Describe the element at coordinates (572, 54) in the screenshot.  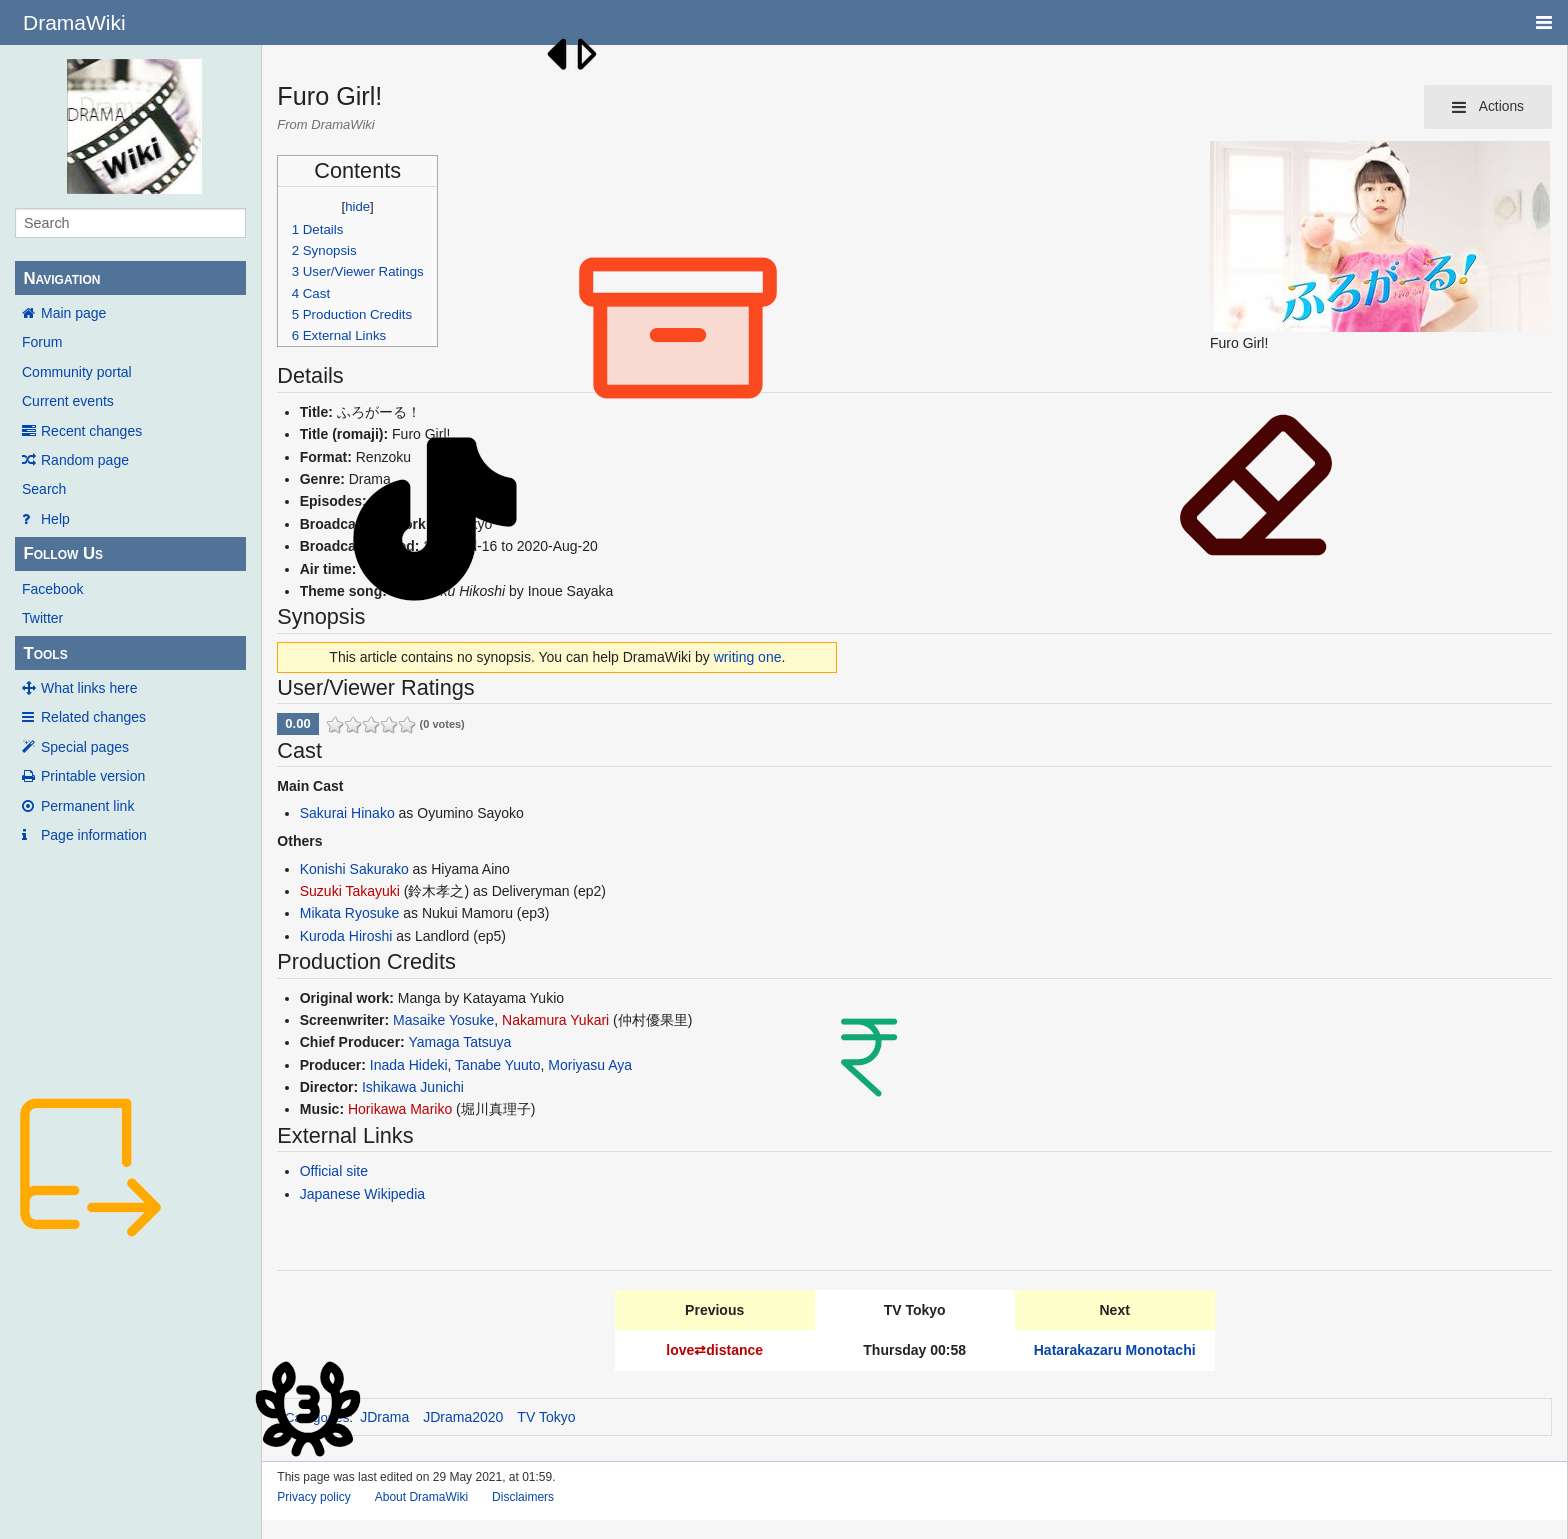
I see `switch to the right panel or view` at that location.